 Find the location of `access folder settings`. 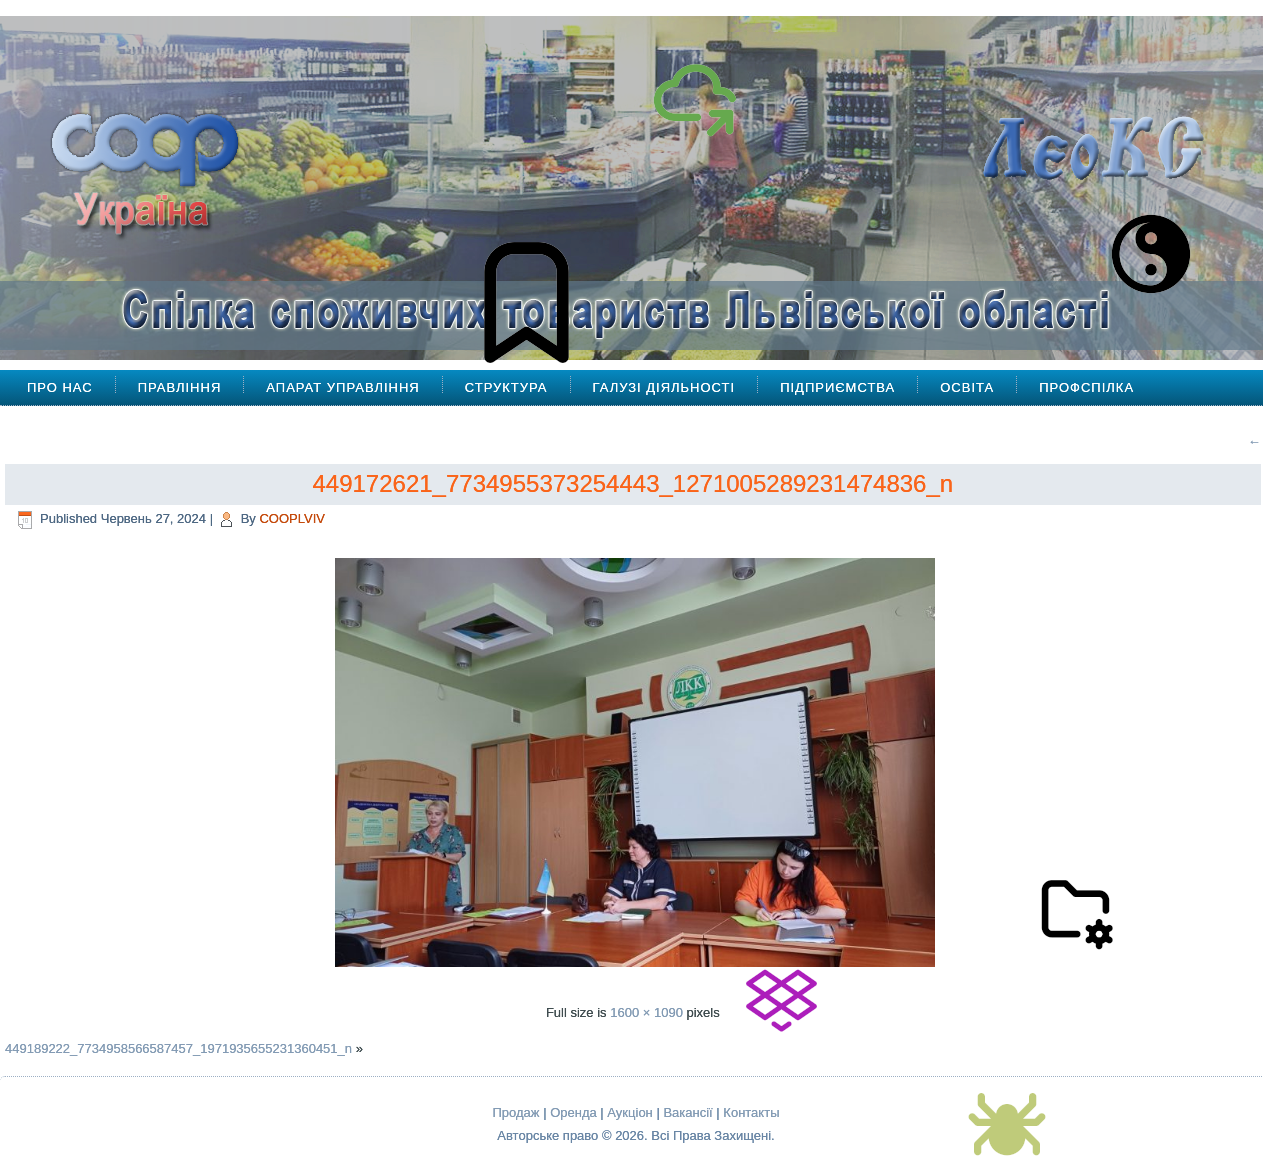

access folder settings is located at coordinates (1075, 910).